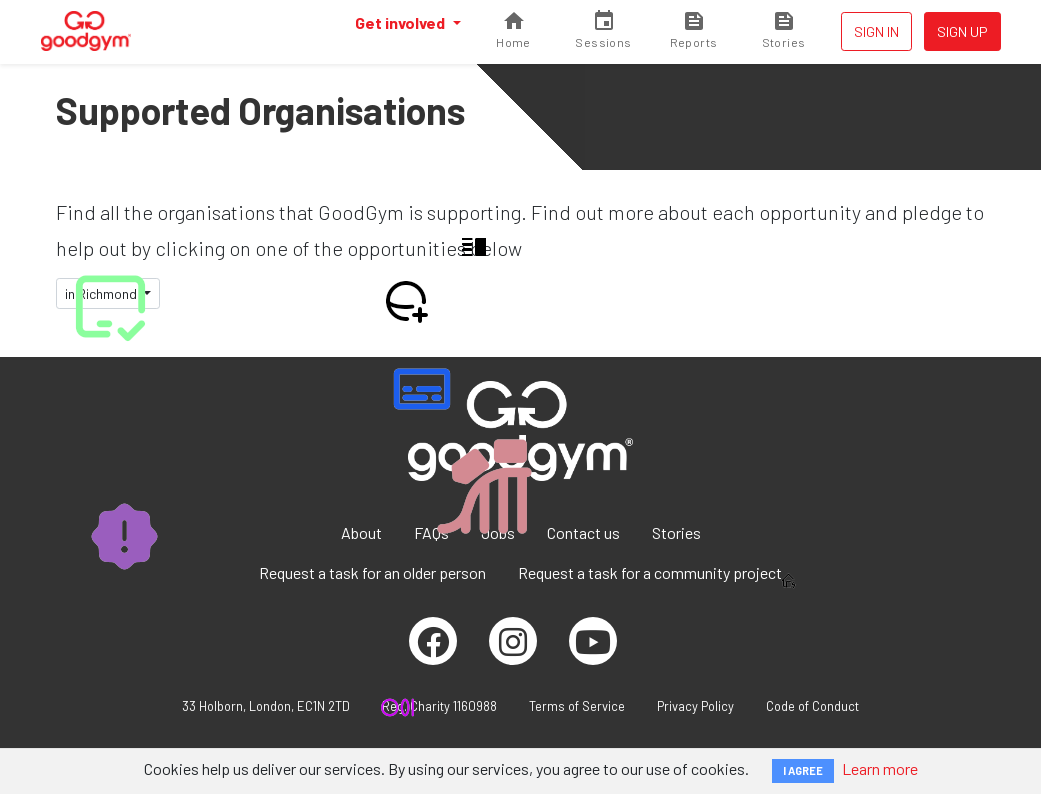  What do you see at coordinates (484, 486) in the screenshot?
I see `access theme park or amusement park information` at bounding box center [484, 486].